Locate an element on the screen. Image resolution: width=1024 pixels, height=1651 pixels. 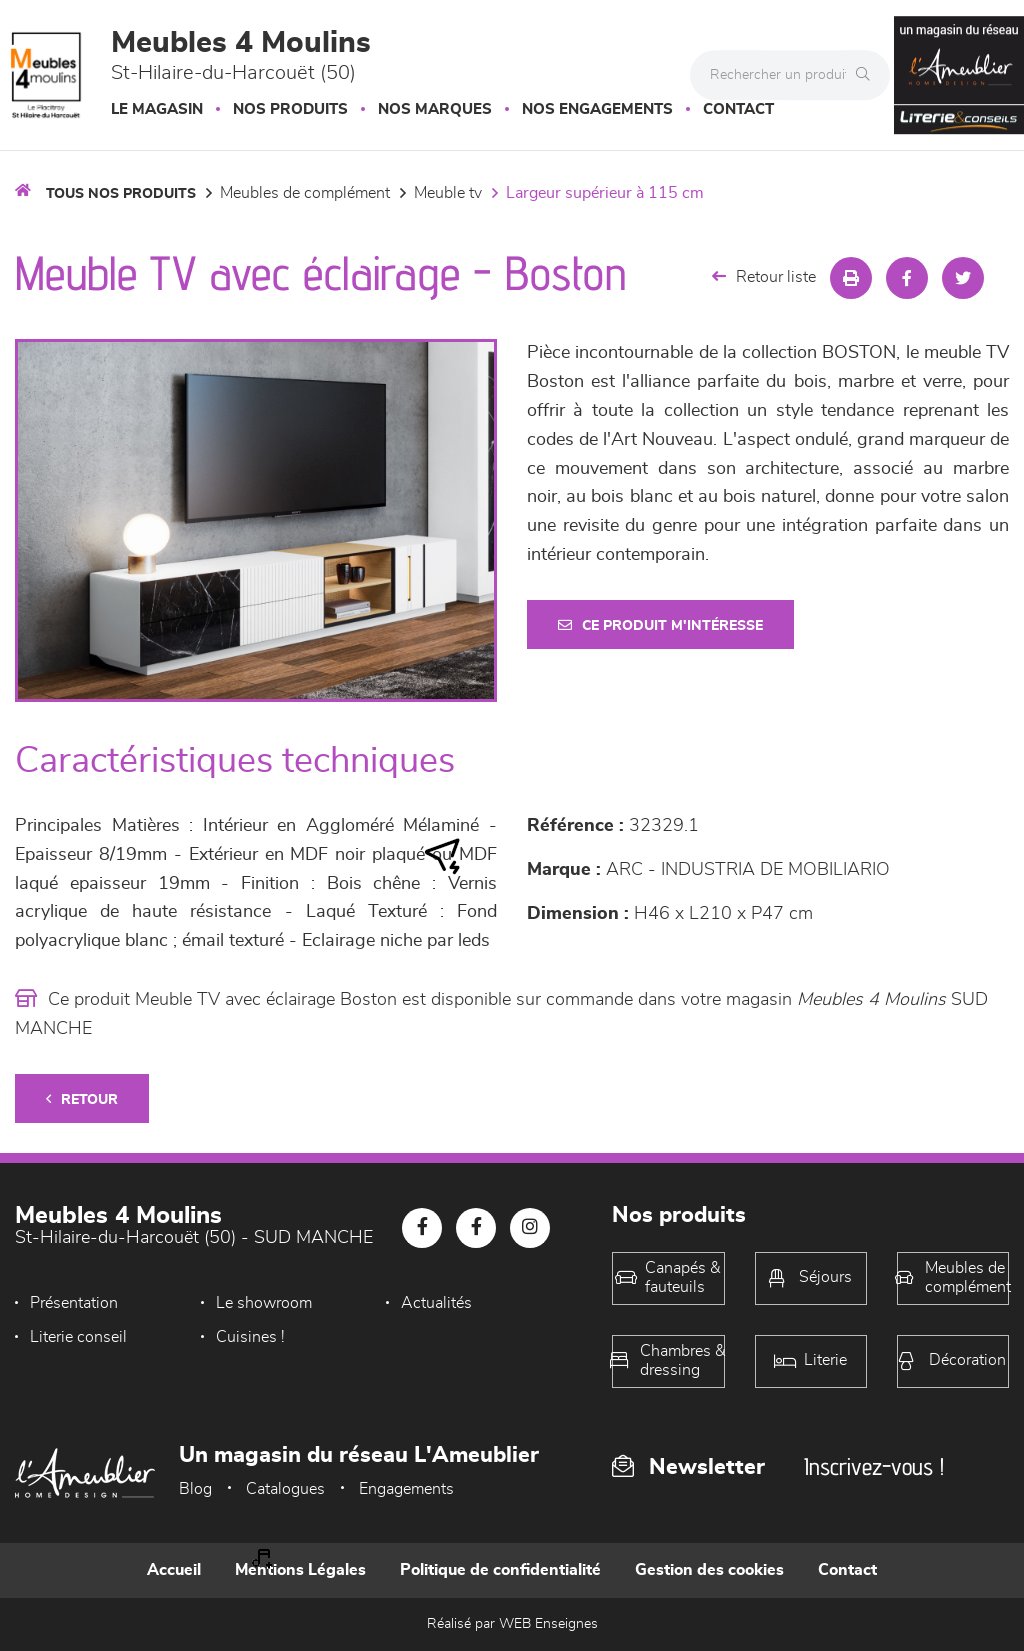
quick location access or rapid positioning is located at coordinates (442, 855).